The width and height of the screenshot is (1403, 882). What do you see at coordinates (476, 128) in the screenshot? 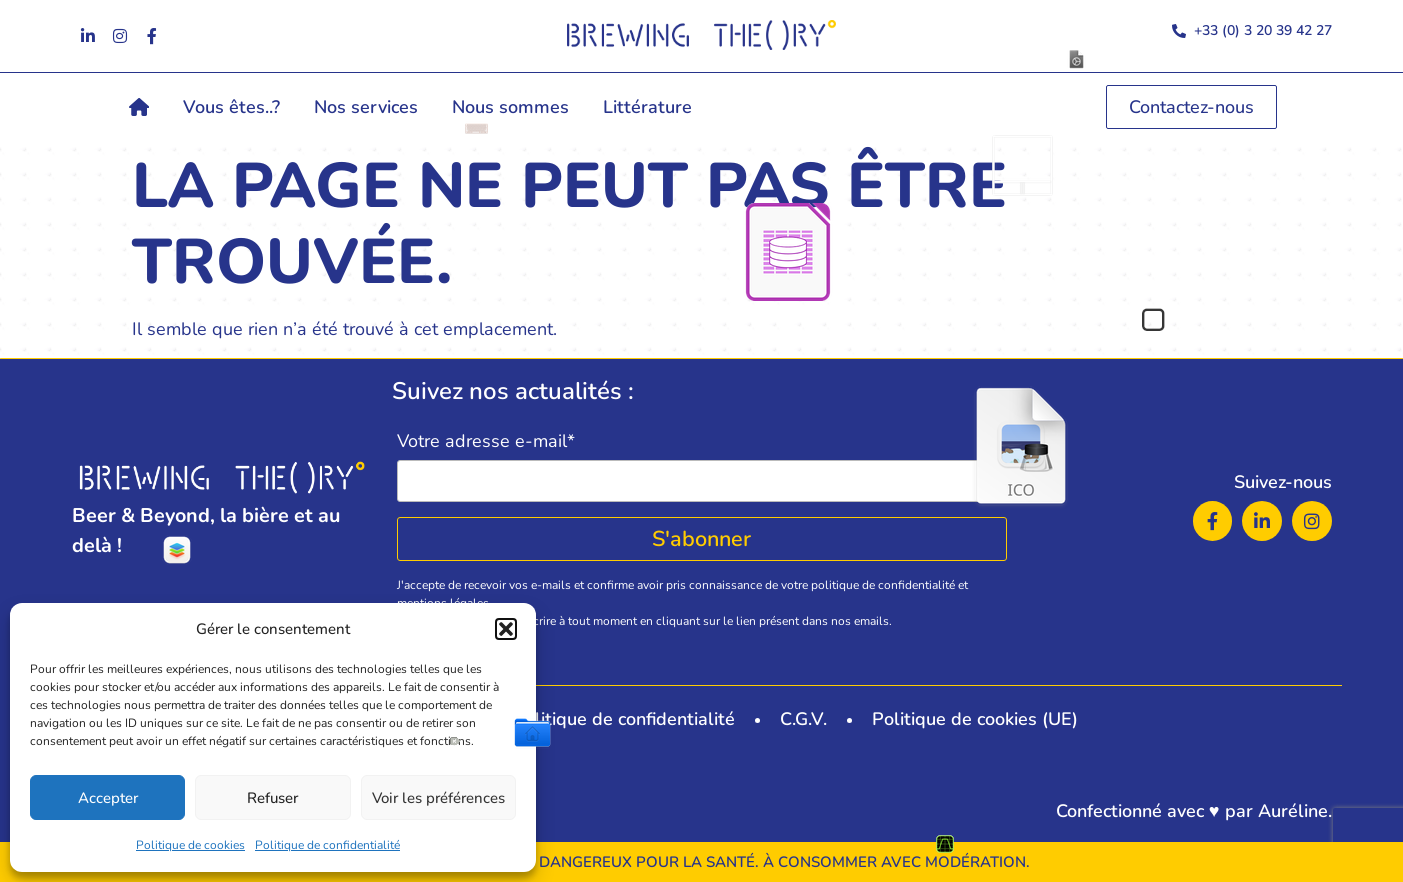
I see `apple magic keyboard with touch id in pink/orange` at bounding box center [476, 128].